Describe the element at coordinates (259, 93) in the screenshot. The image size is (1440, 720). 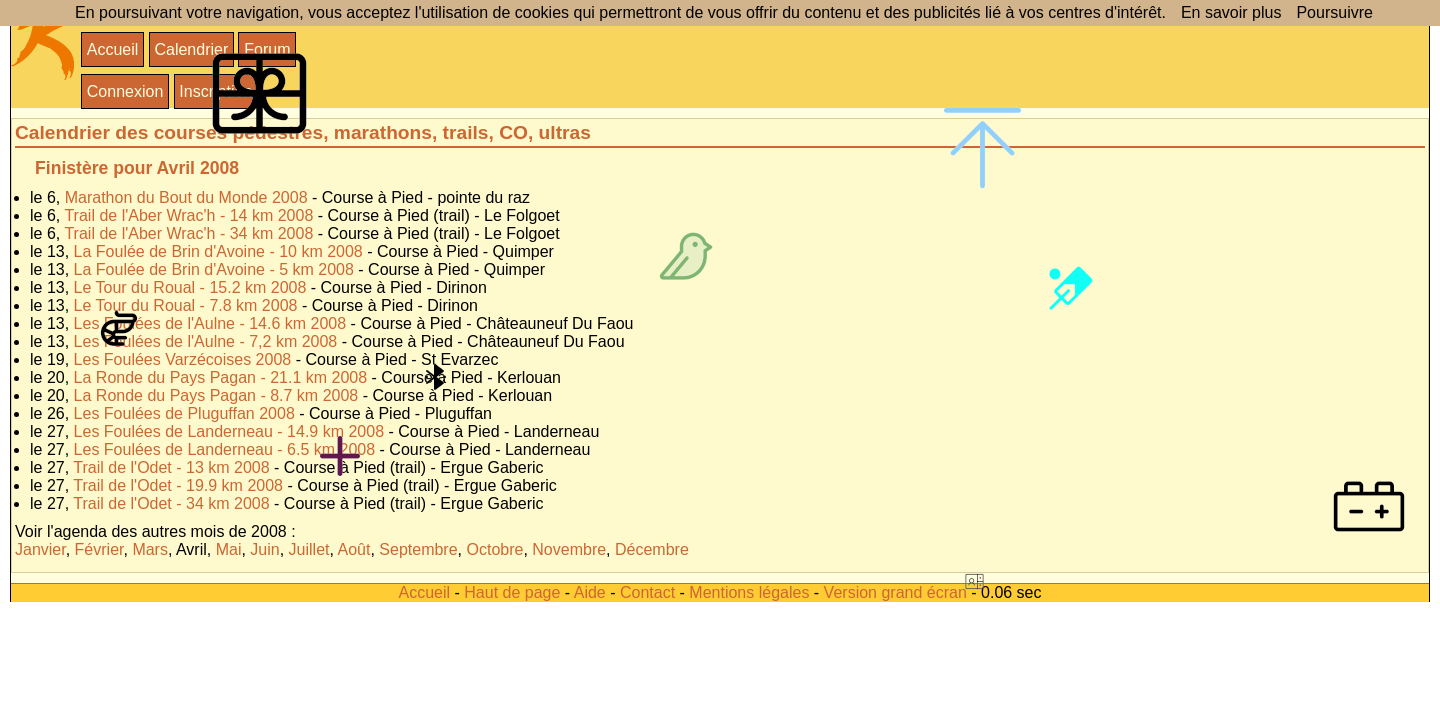
I see `view or send a gift` at that location.